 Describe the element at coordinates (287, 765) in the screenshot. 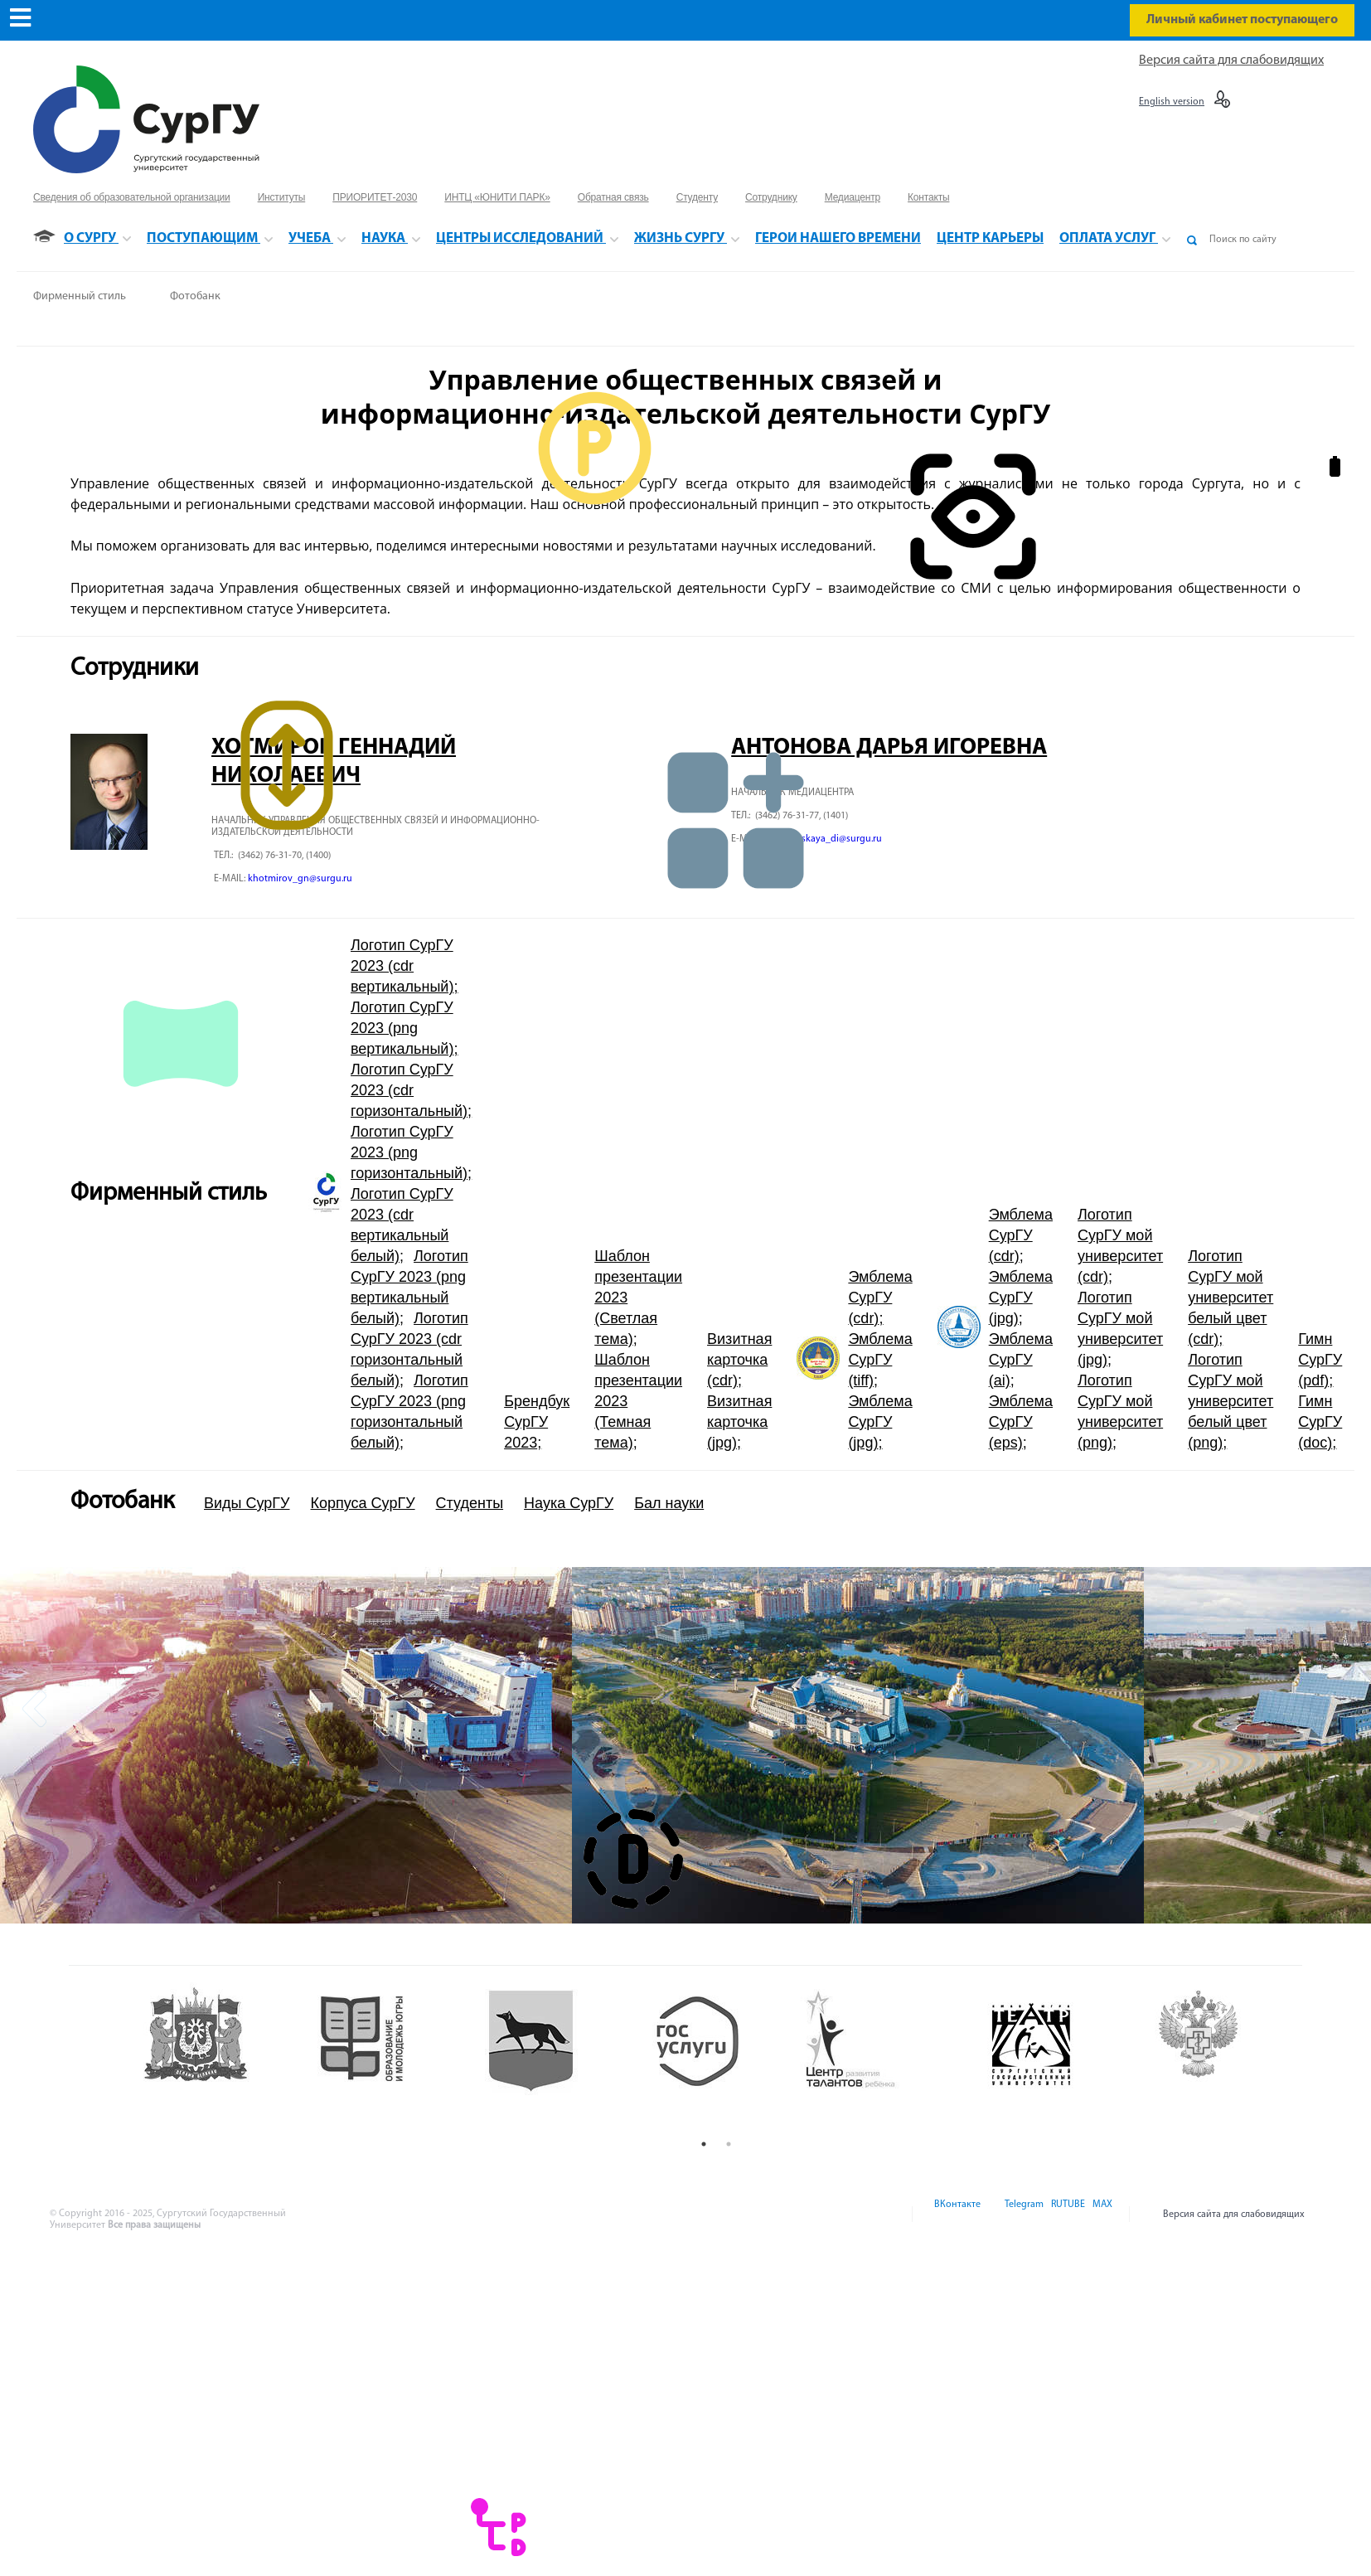

I see `scroll up and down on the page` at that location.